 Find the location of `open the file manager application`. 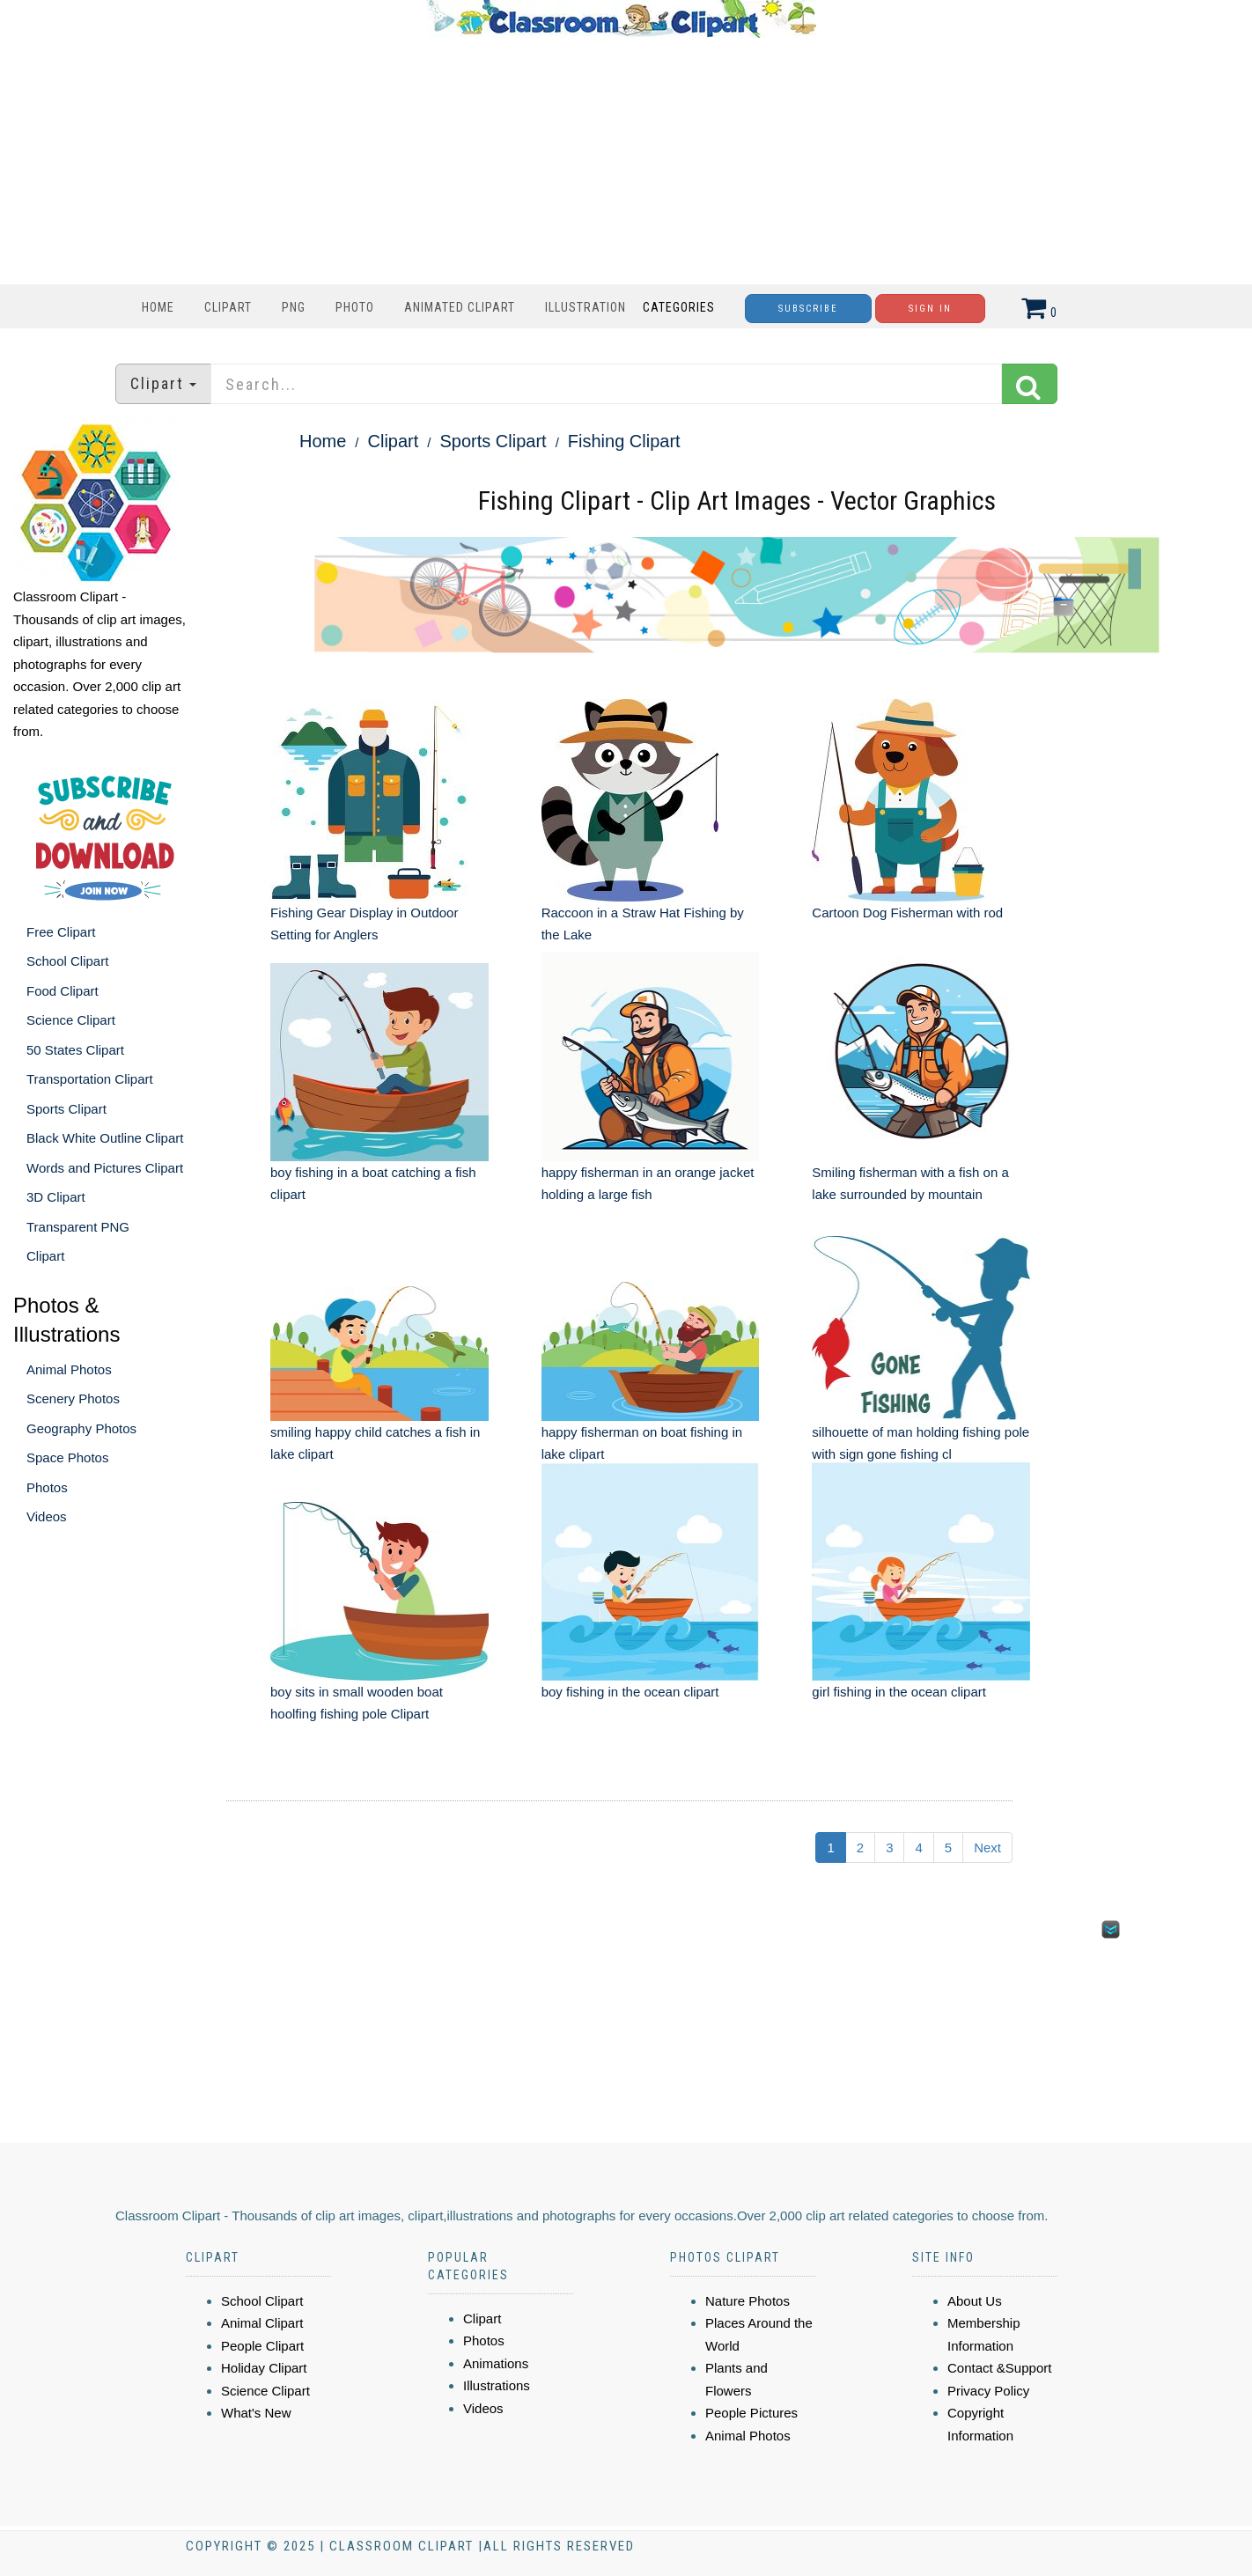

open the file manager application is located at coordinates (1064, 607).